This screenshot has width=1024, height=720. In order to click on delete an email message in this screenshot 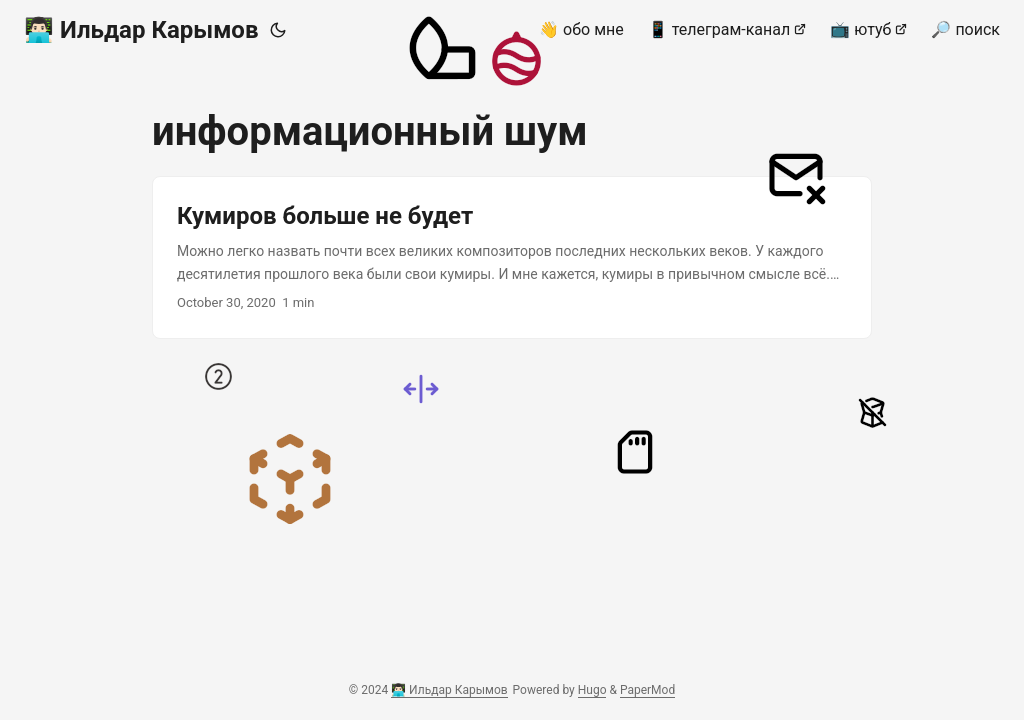, I will do `click(796, 175)`.